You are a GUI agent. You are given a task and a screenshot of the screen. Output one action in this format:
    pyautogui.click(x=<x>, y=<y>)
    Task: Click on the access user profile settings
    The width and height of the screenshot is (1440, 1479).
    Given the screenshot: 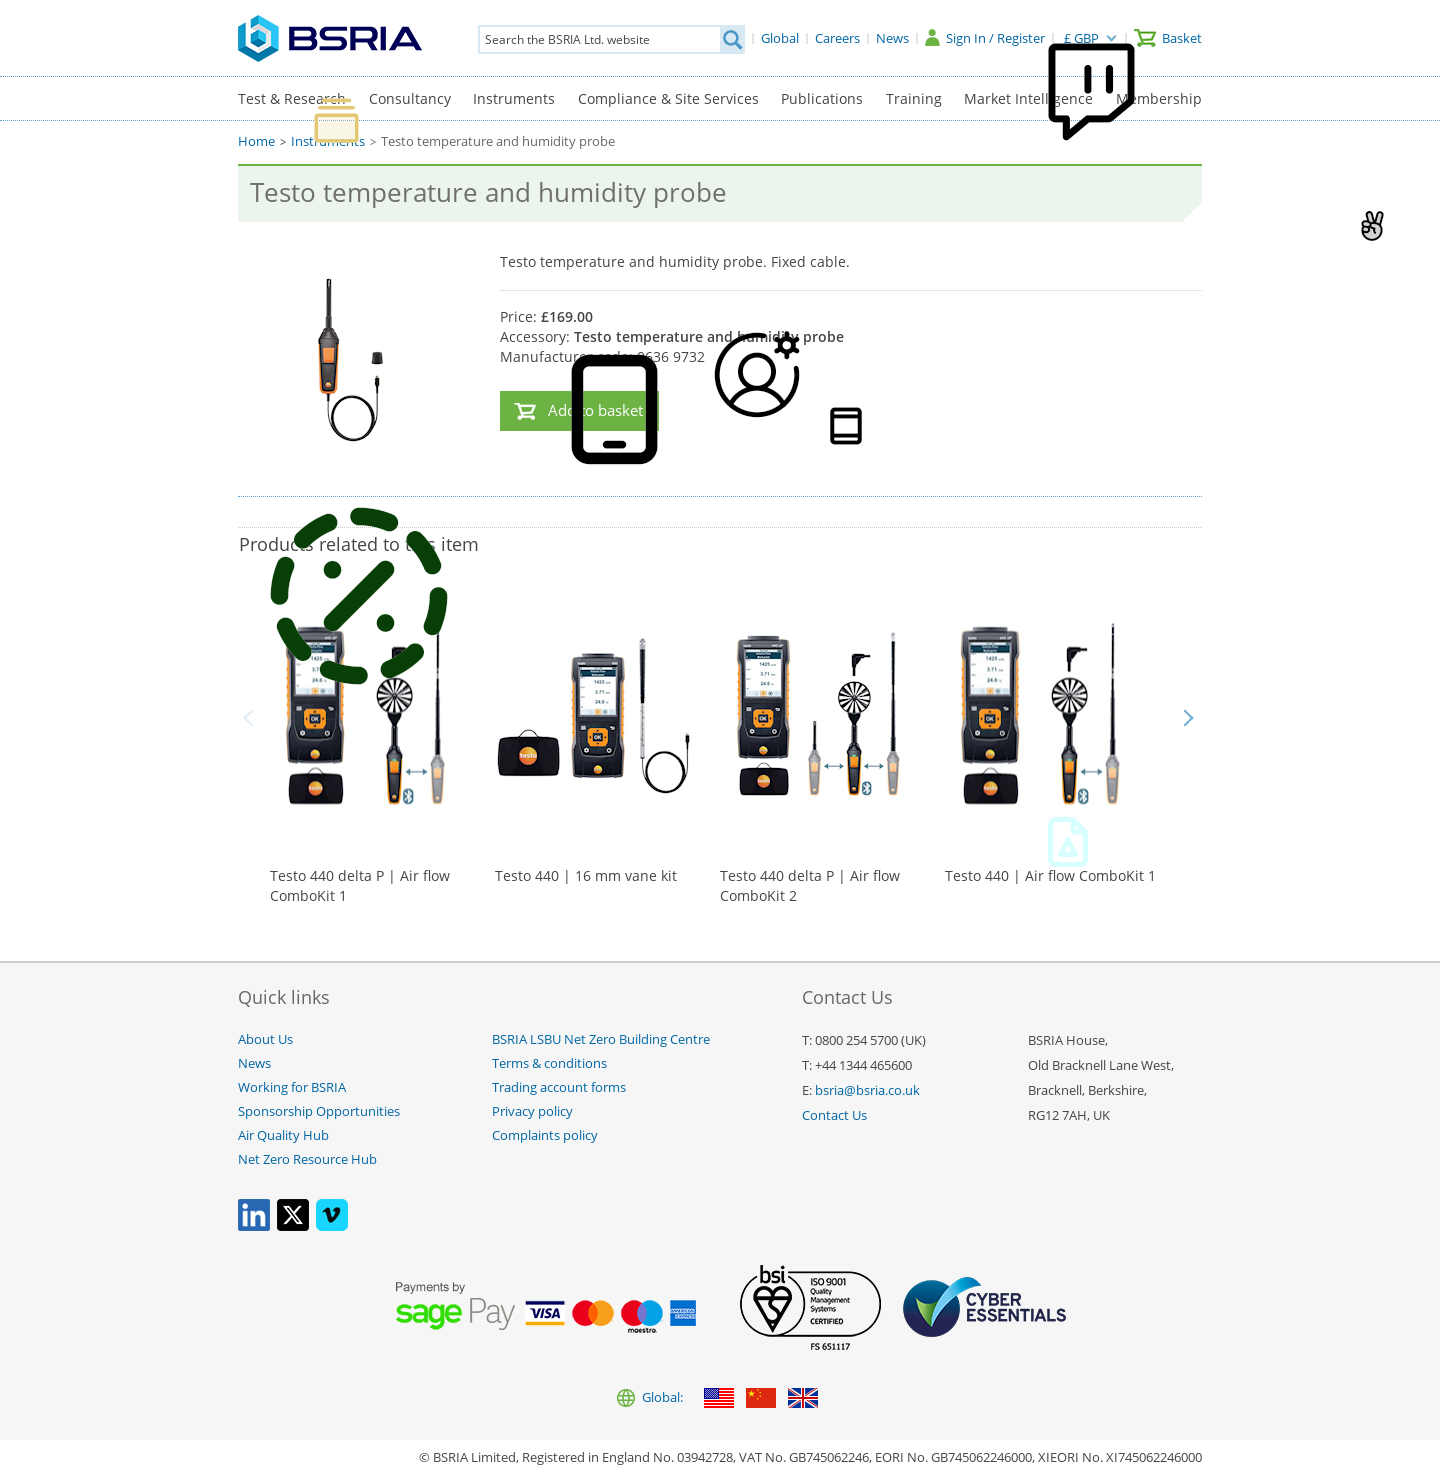 What is the action you would take?
    pyautogui.click(x=757, y=375)
    